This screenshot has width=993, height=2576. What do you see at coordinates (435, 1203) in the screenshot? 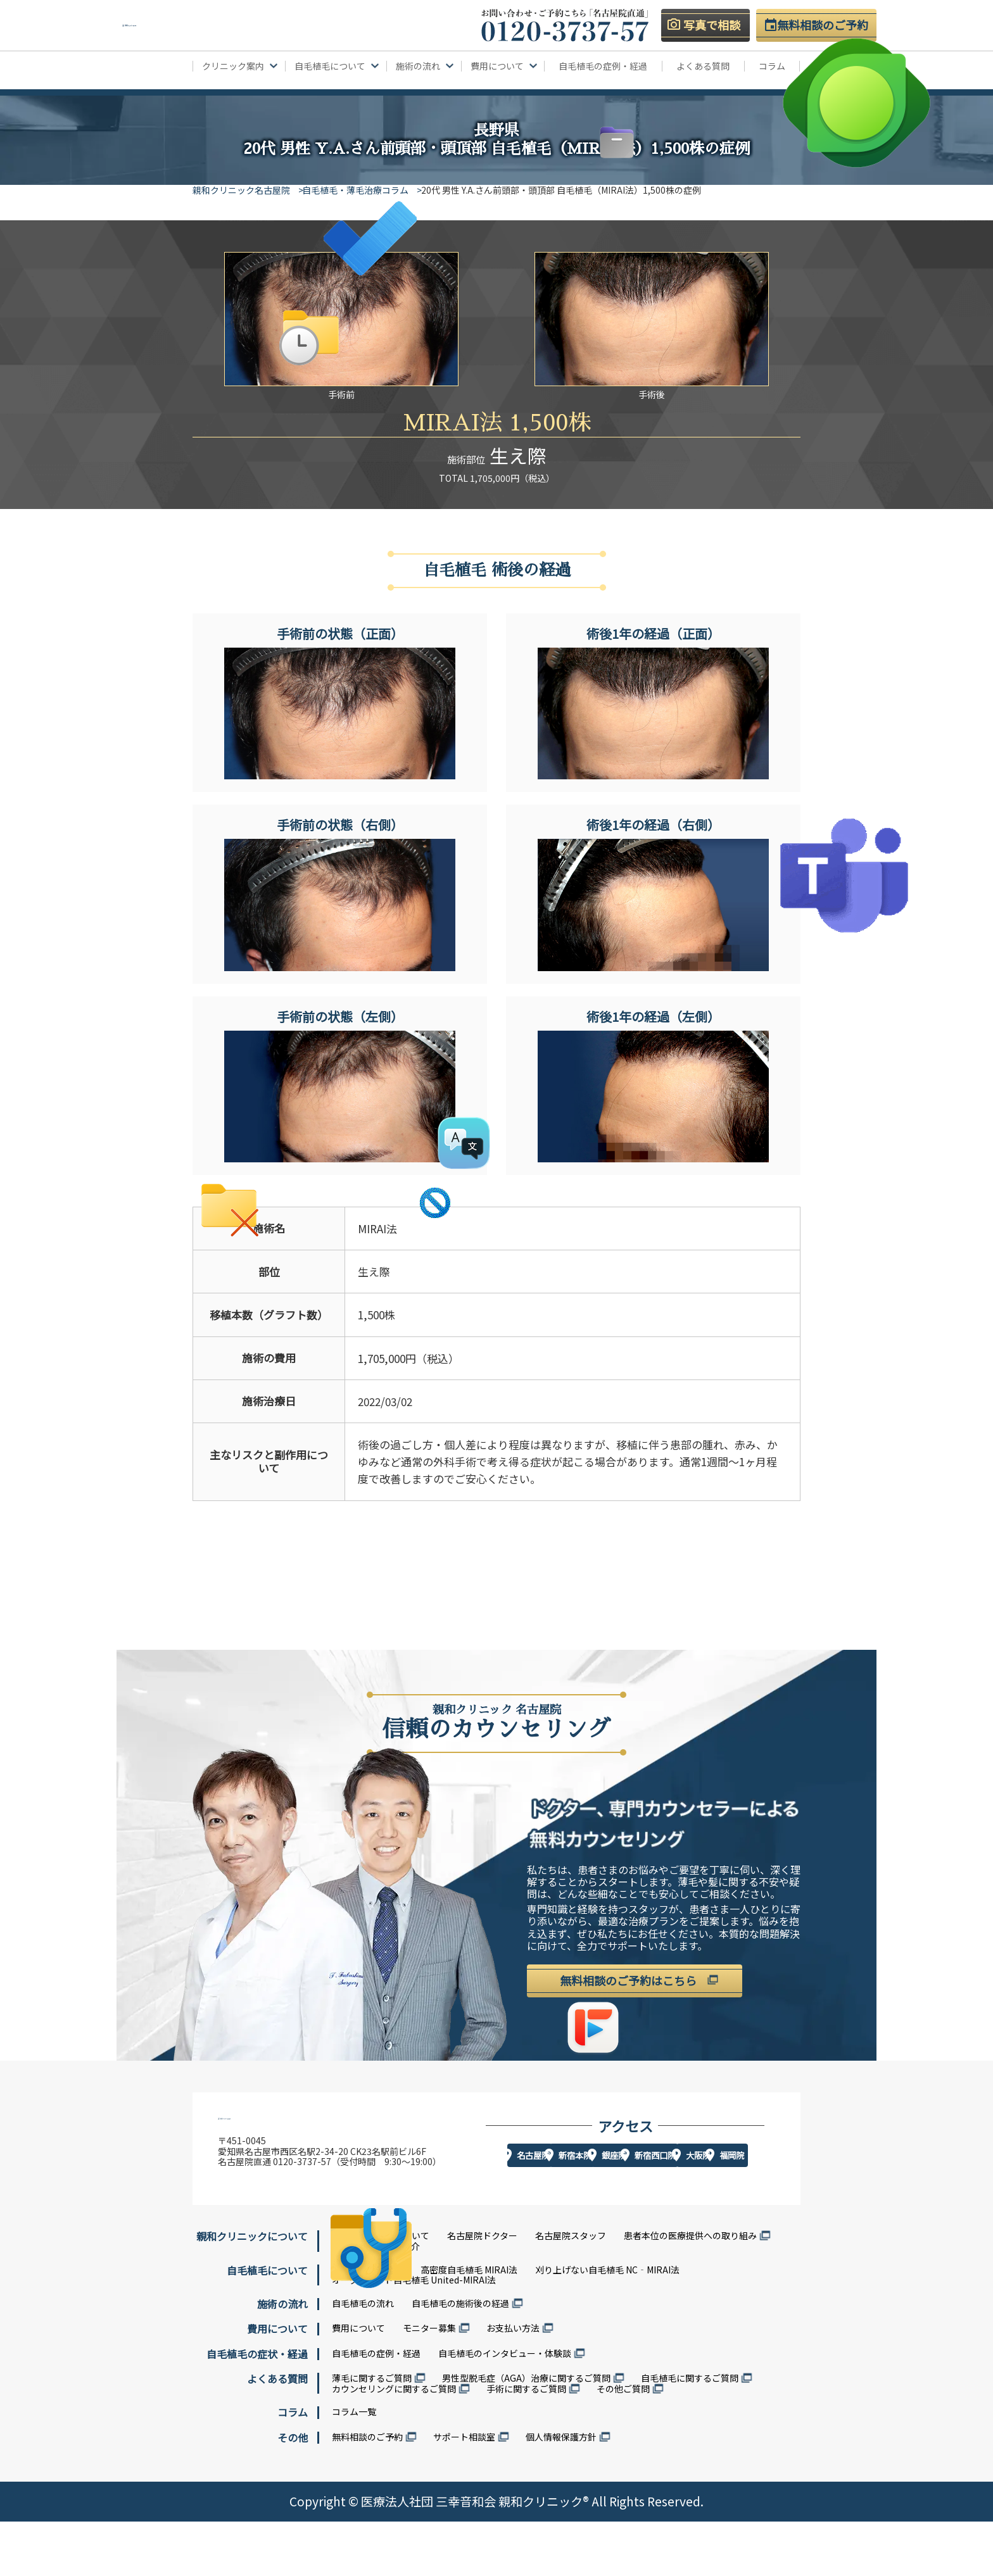
I see `indicates access denied or permission blocked` at bounding box center [435, 1203].